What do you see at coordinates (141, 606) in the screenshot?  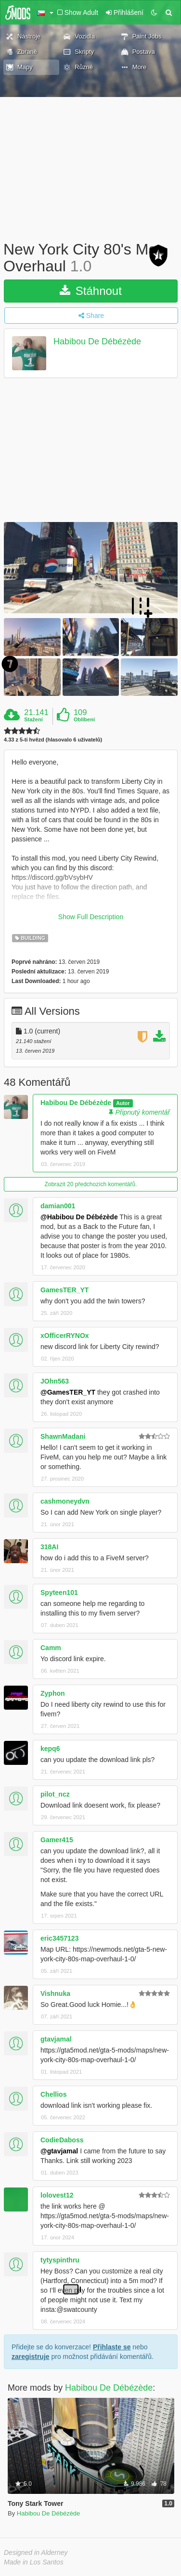 I see `add a new road to the map` at bounding box center [141, 606].